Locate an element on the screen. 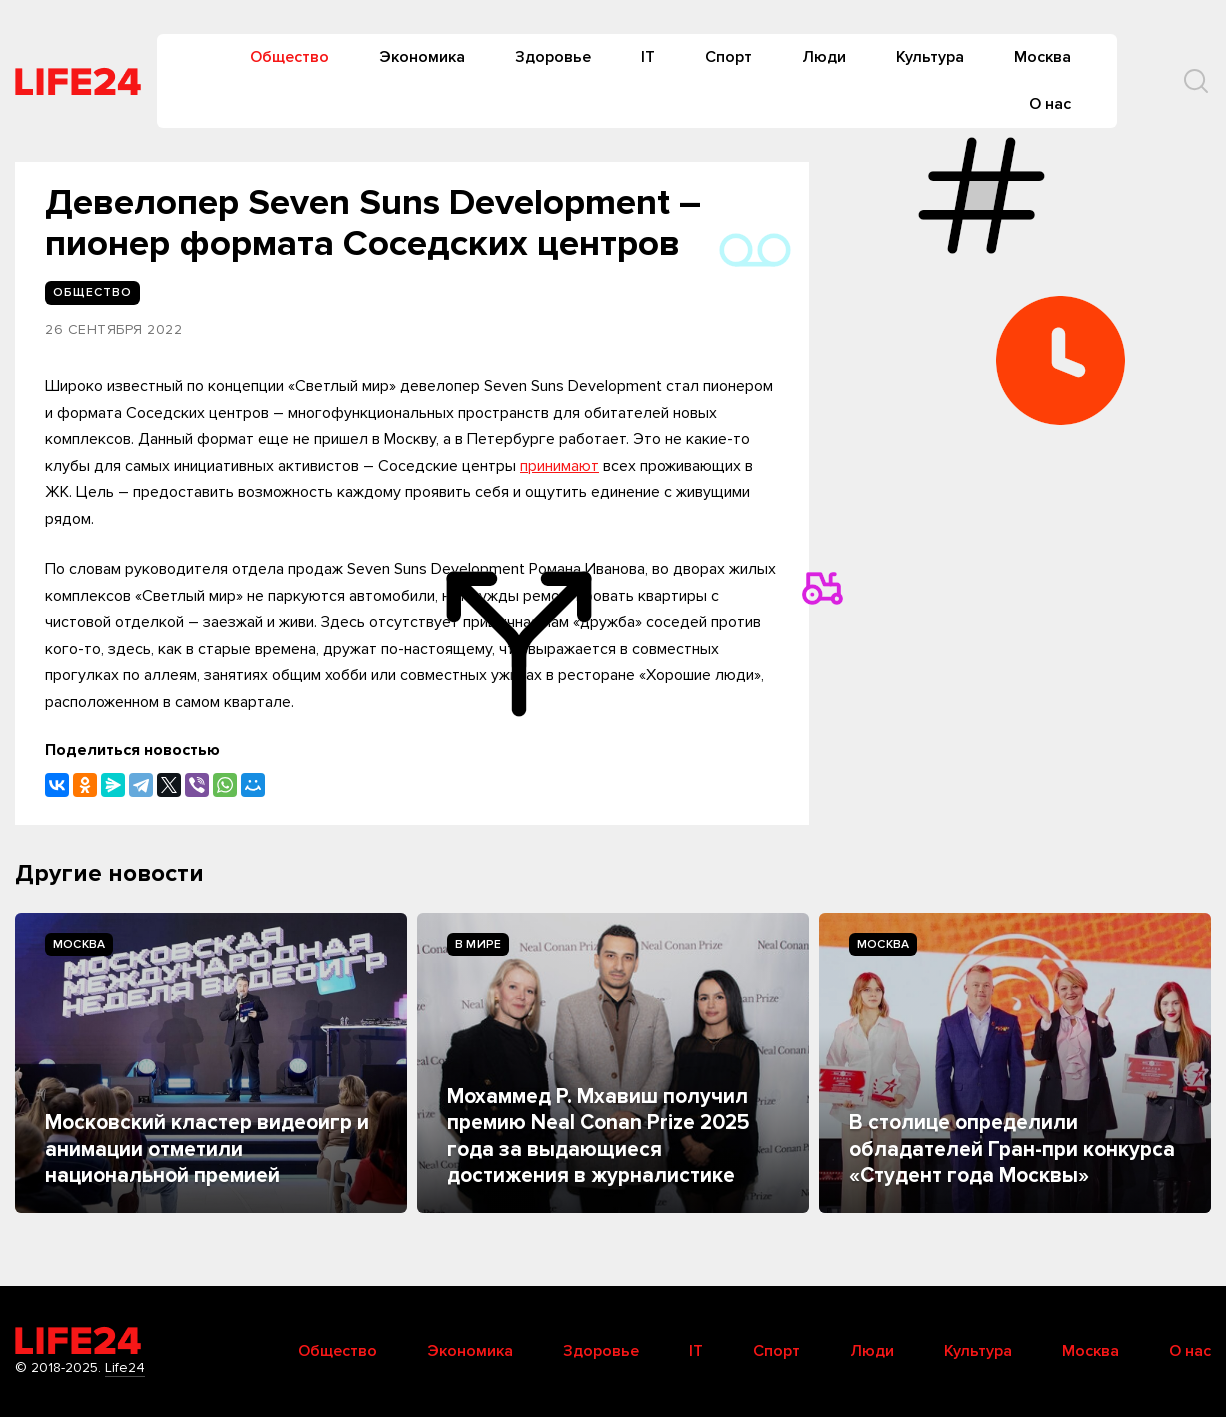 The width and height of the screenshot is (1226, 1417). view or browse hashtags is located at coordinates (981, 195).